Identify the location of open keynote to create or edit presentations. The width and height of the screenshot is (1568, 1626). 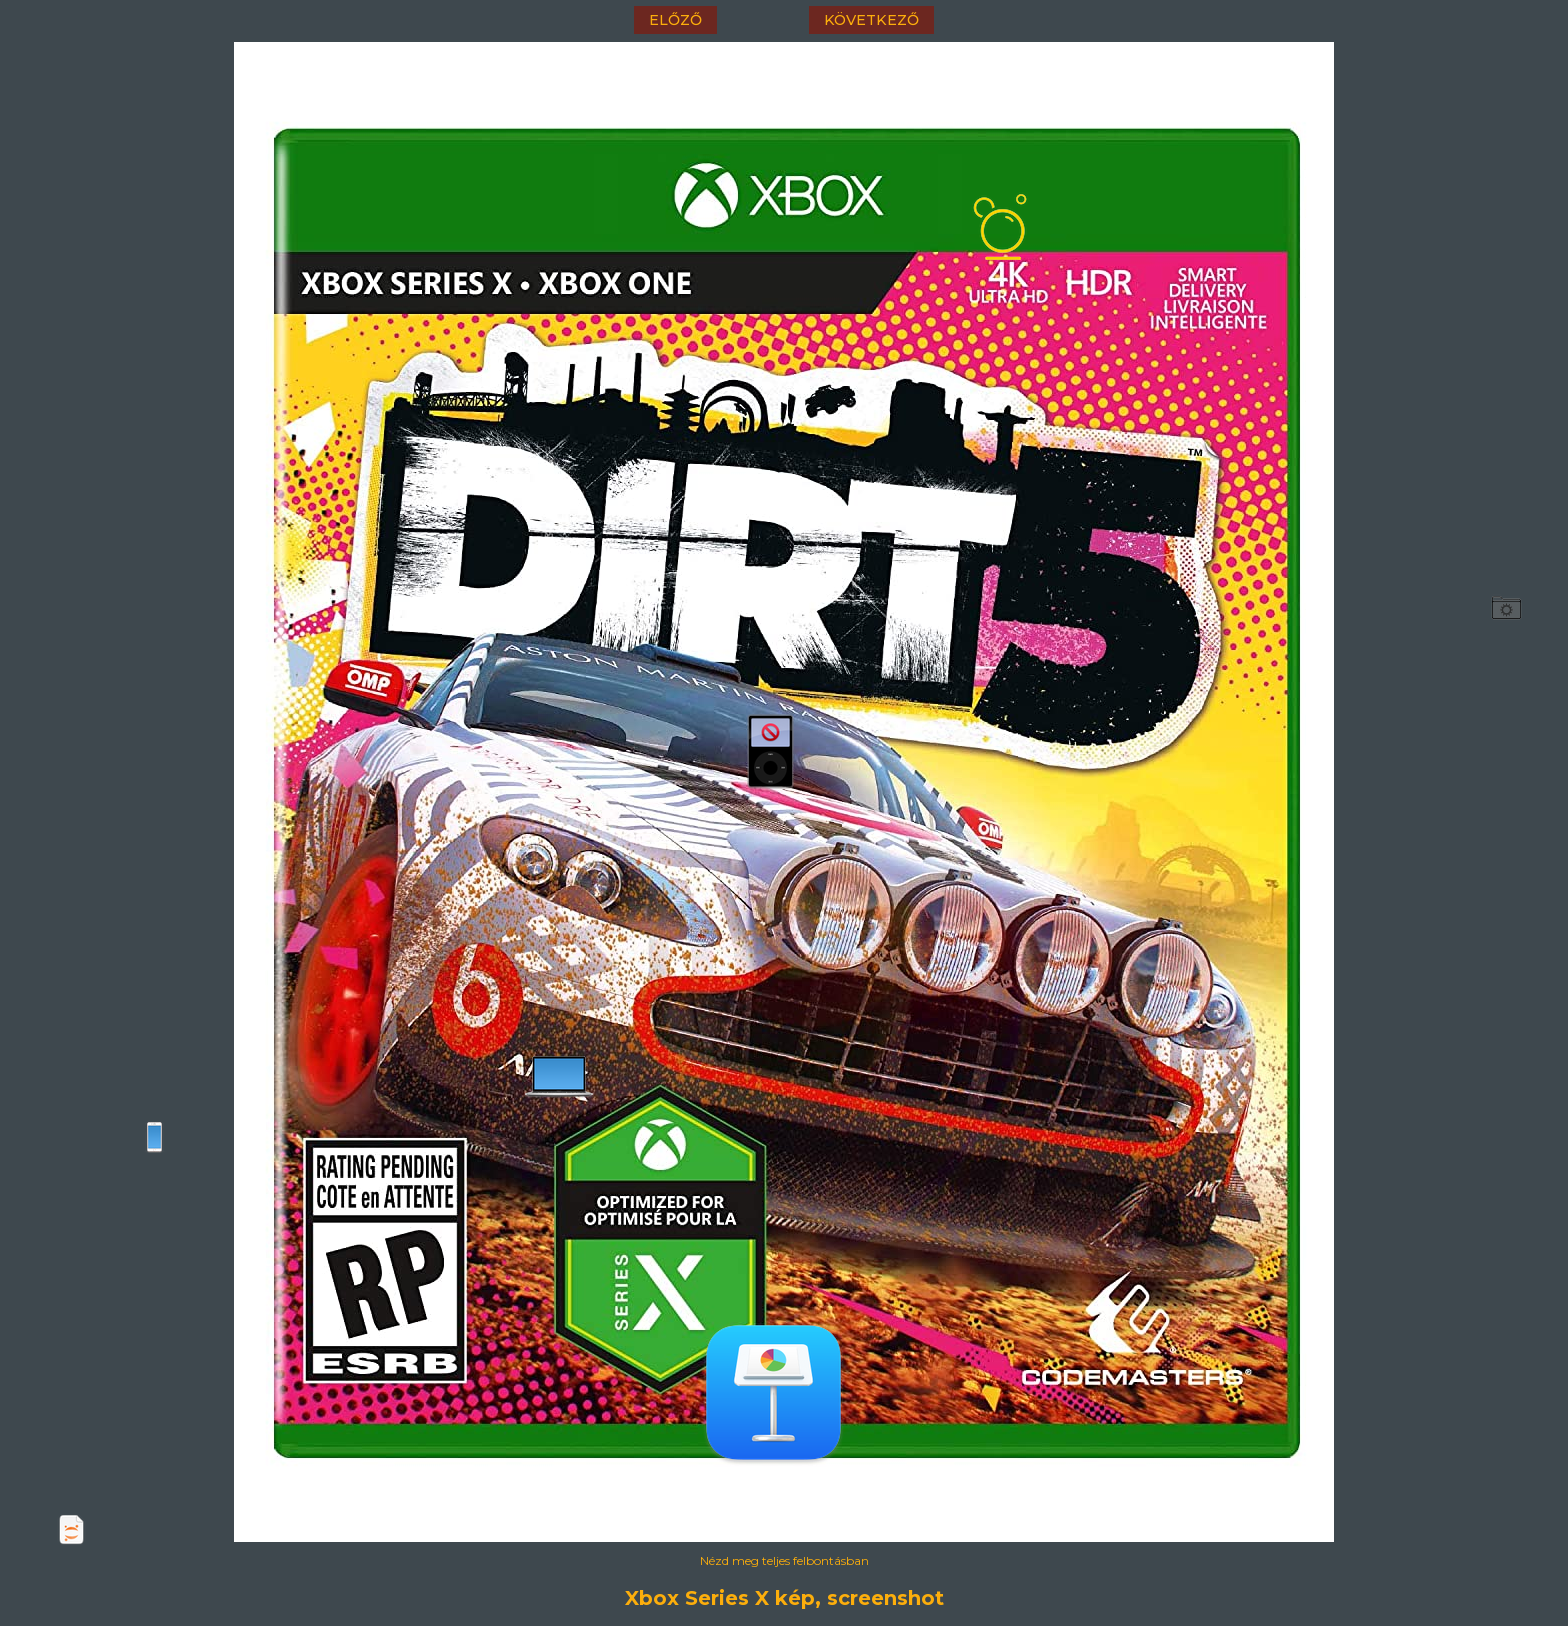
(773, 1392).